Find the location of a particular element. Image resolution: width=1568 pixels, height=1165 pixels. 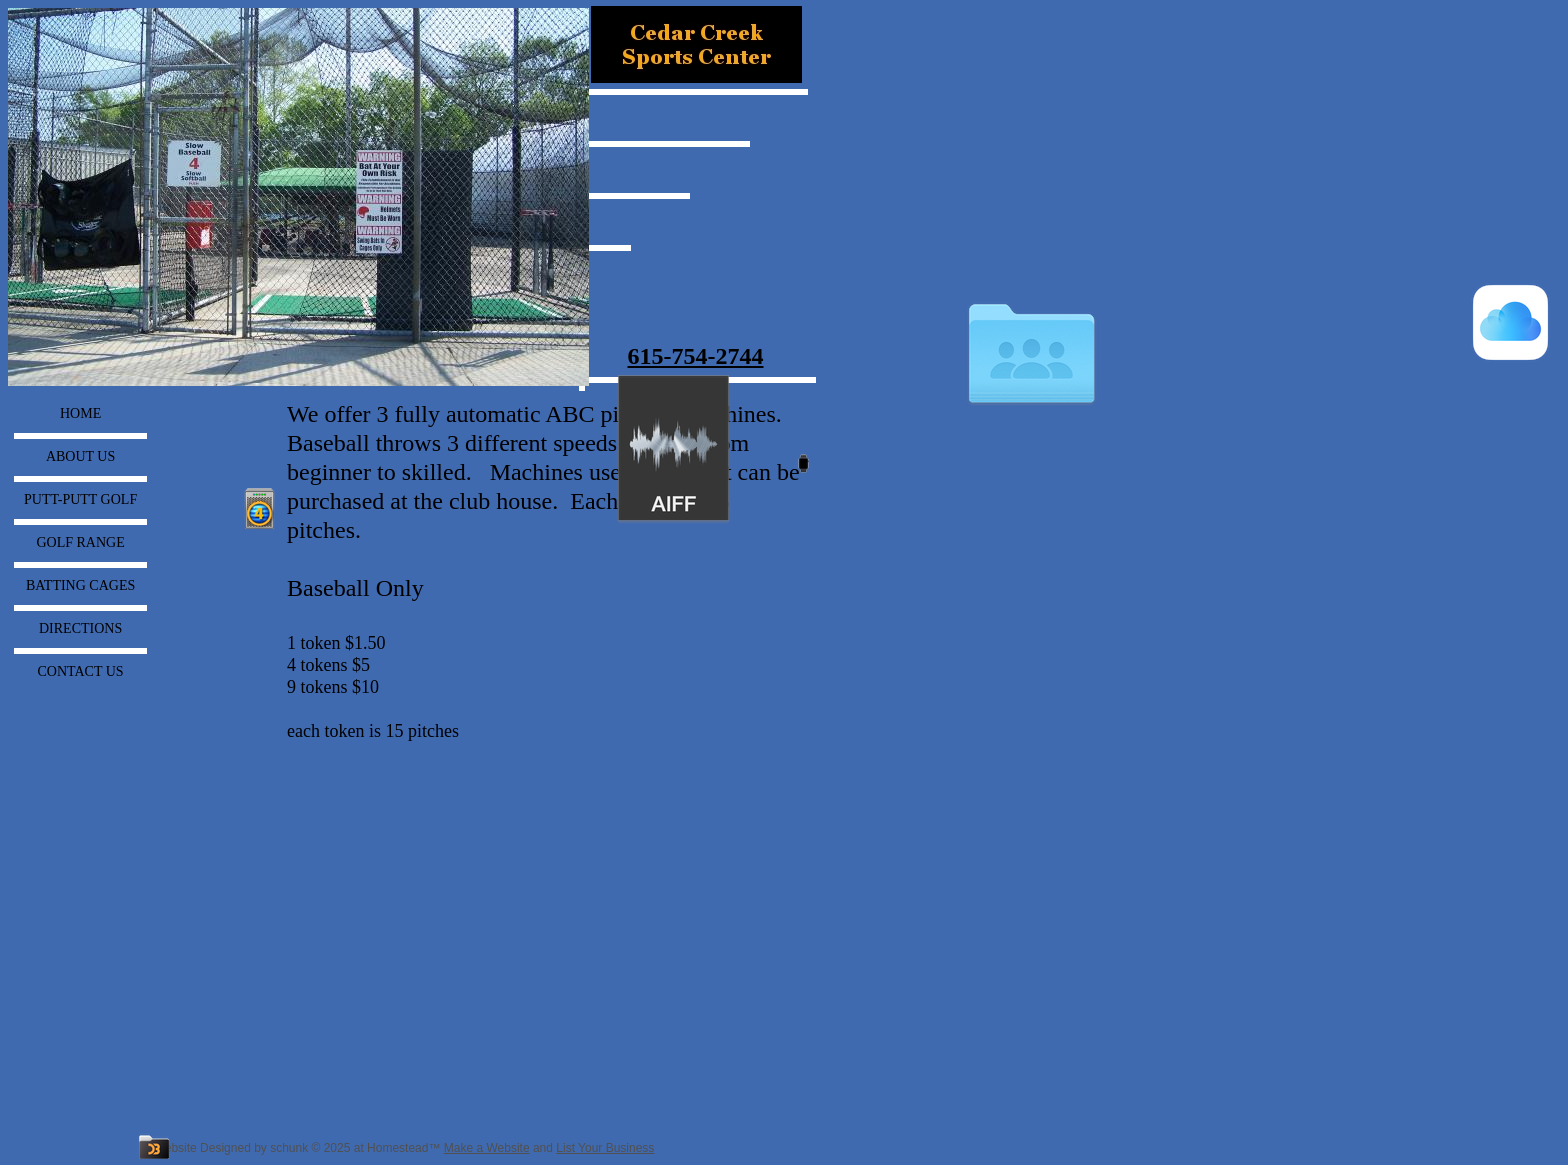

access shared group folder is located at coordinates (1031, 353).